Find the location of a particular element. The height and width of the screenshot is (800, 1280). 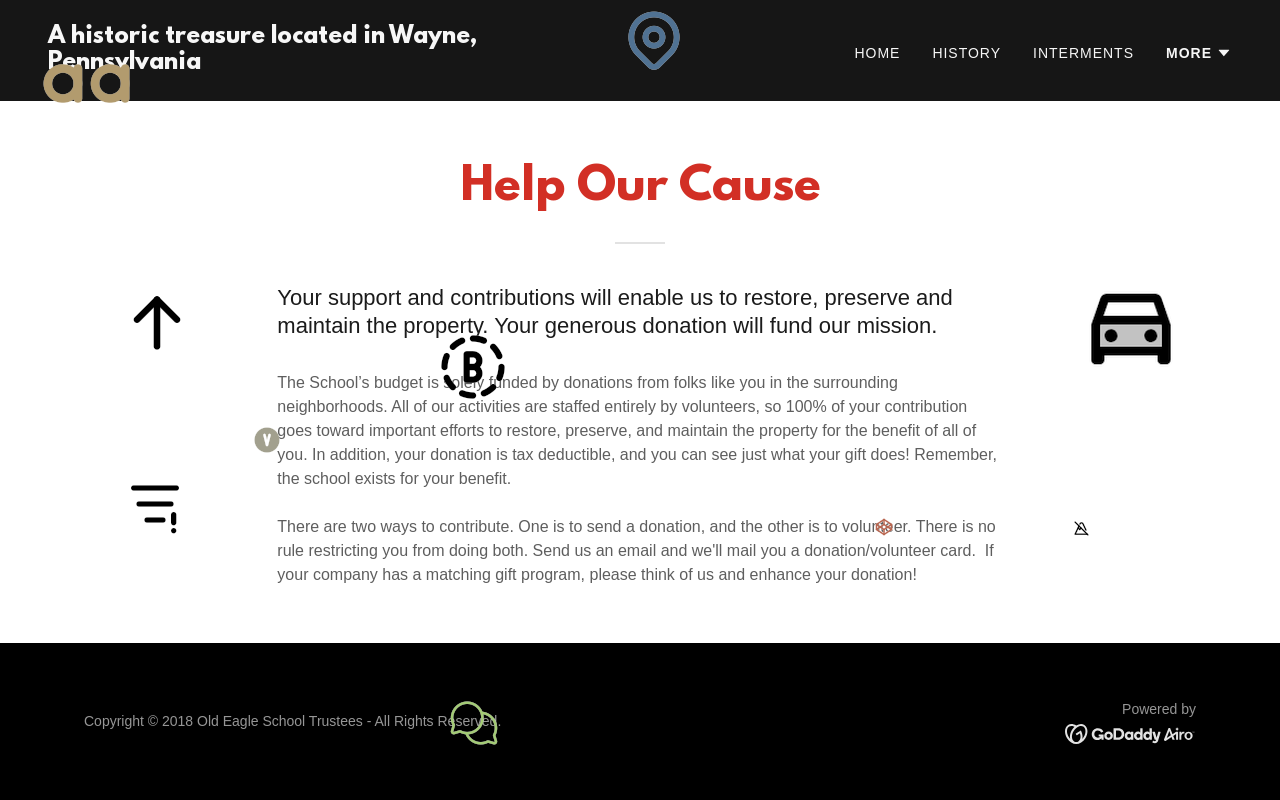

view or set a location on the map is located at coordinates (654, 40).